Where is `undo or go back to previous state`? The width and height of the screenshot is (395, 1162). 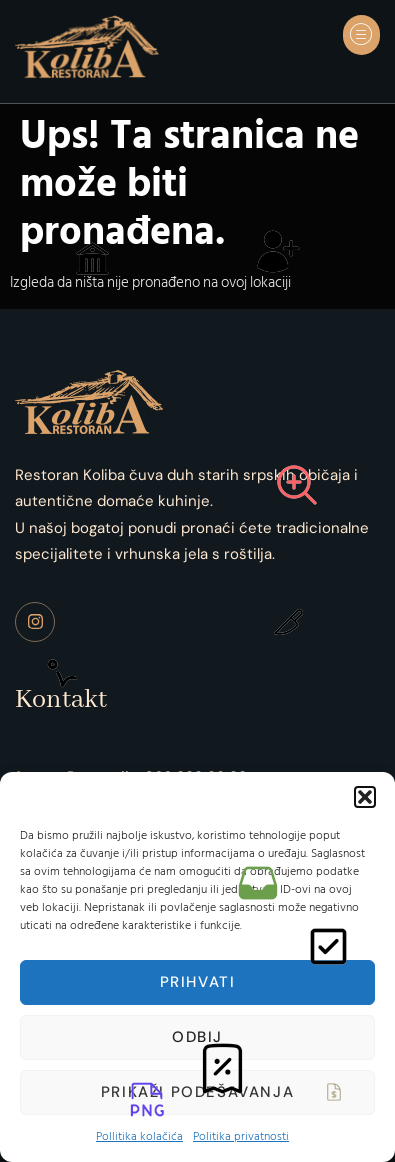 undo or go back to previous state is located at coordinates (62, 672).